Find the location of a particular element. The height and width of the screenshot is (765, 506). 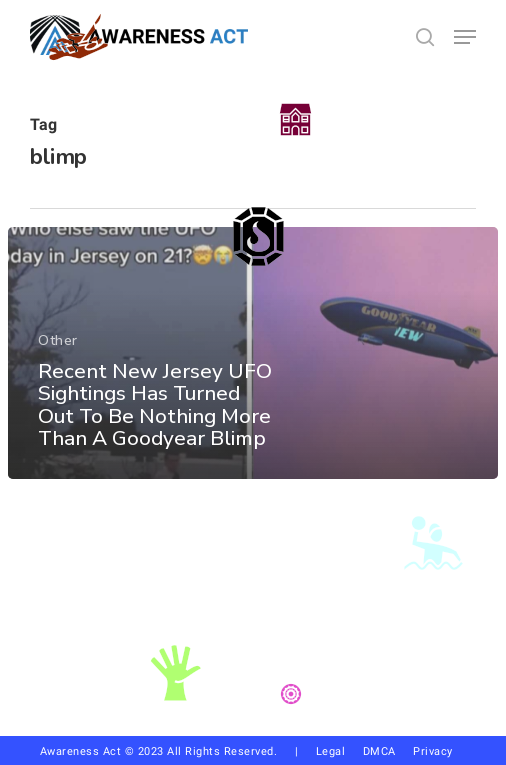

navigate to home screen is located at coordinates (295, 119).